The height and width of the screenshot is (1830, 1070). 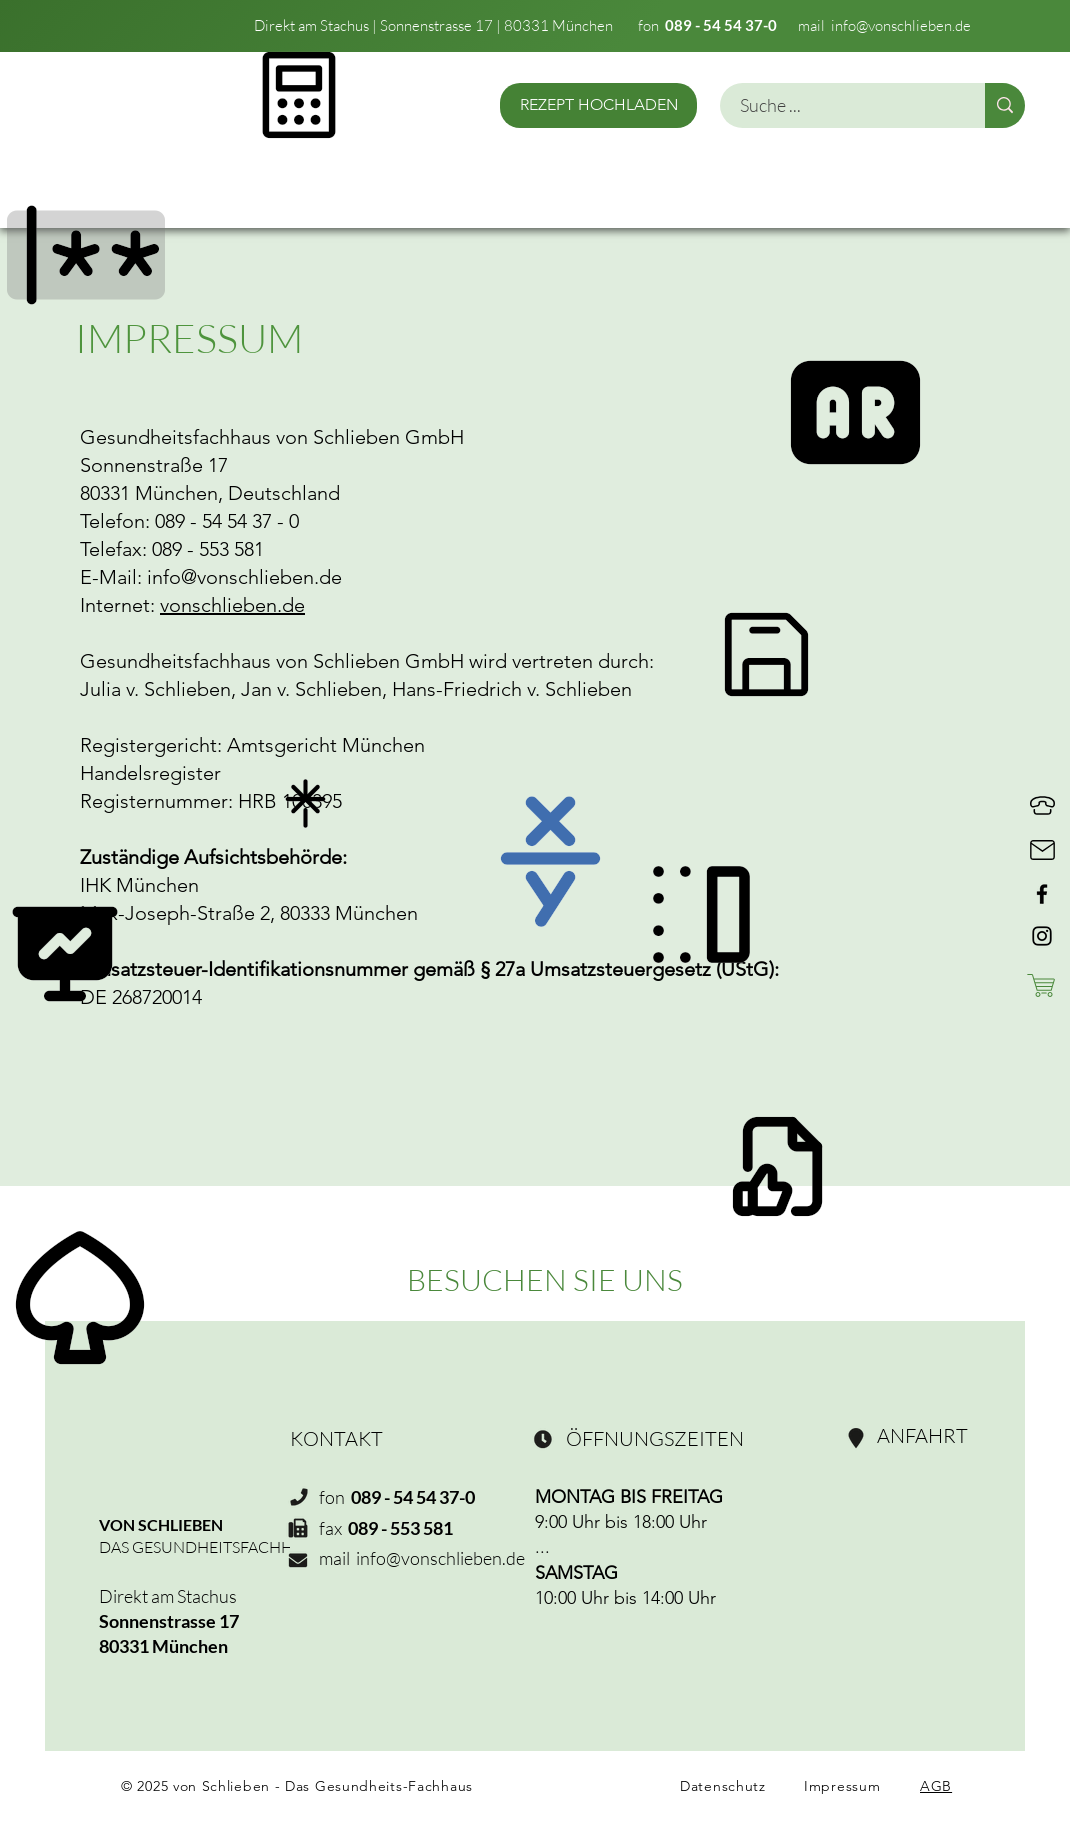 What do you see at coordinates (550, 858) in the screenshot?
I see `perform division calculation` at bounding box center [550, 858].